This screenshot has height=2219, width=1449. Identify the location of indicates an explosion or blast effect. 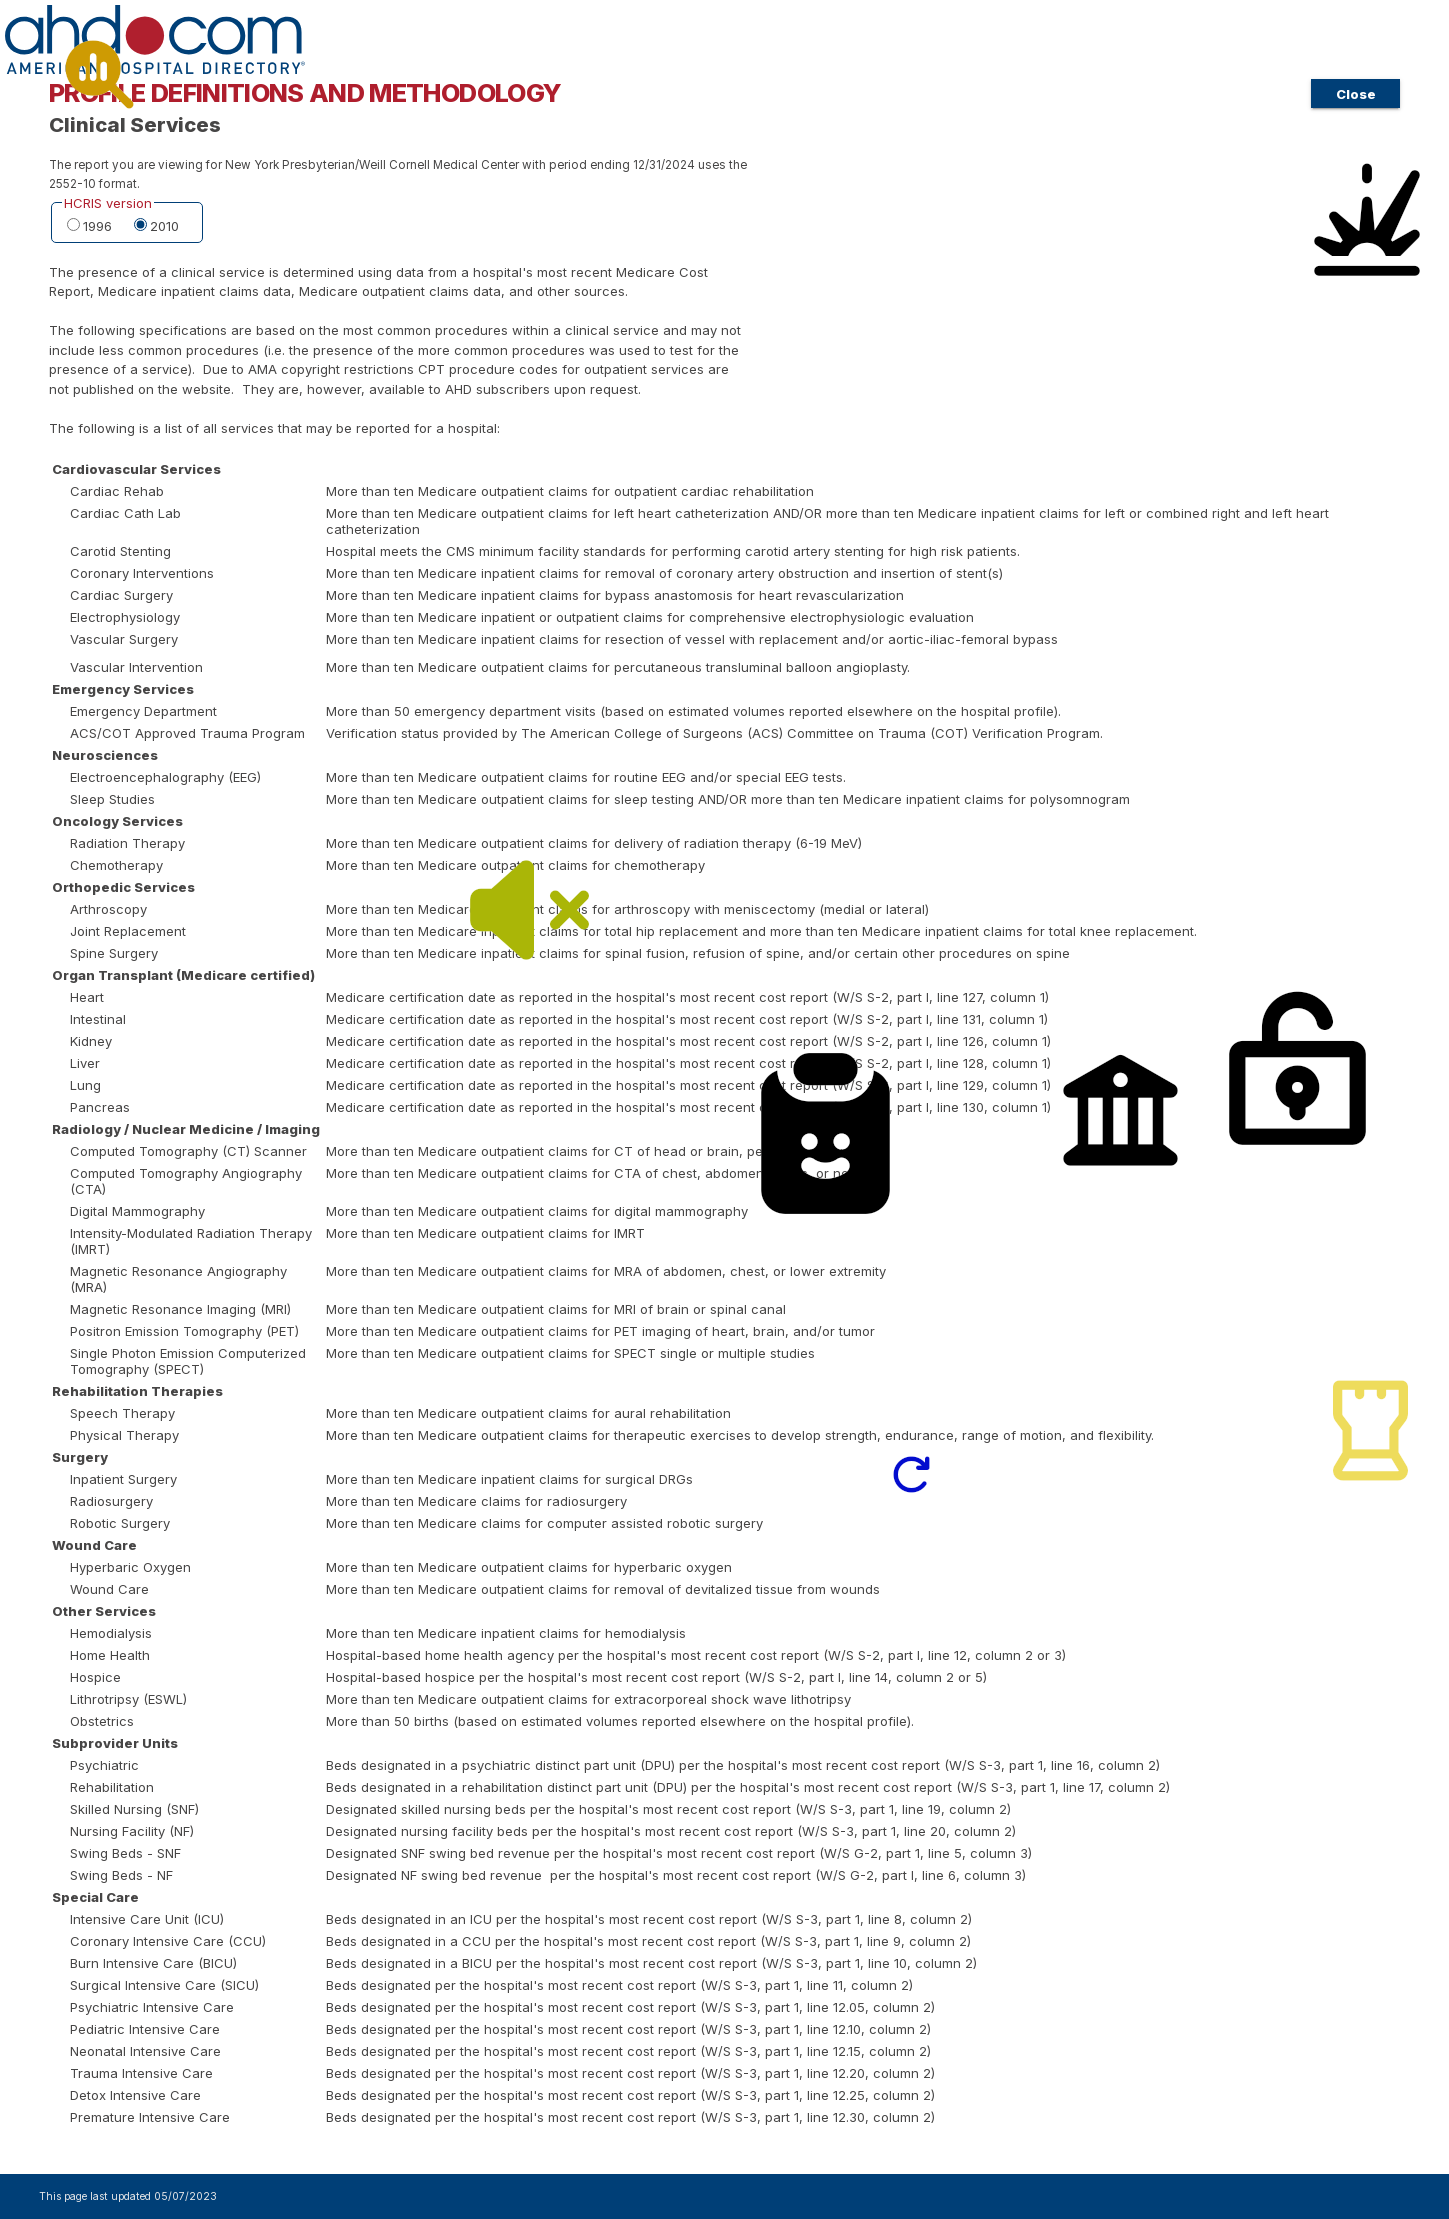
(1367, 223).